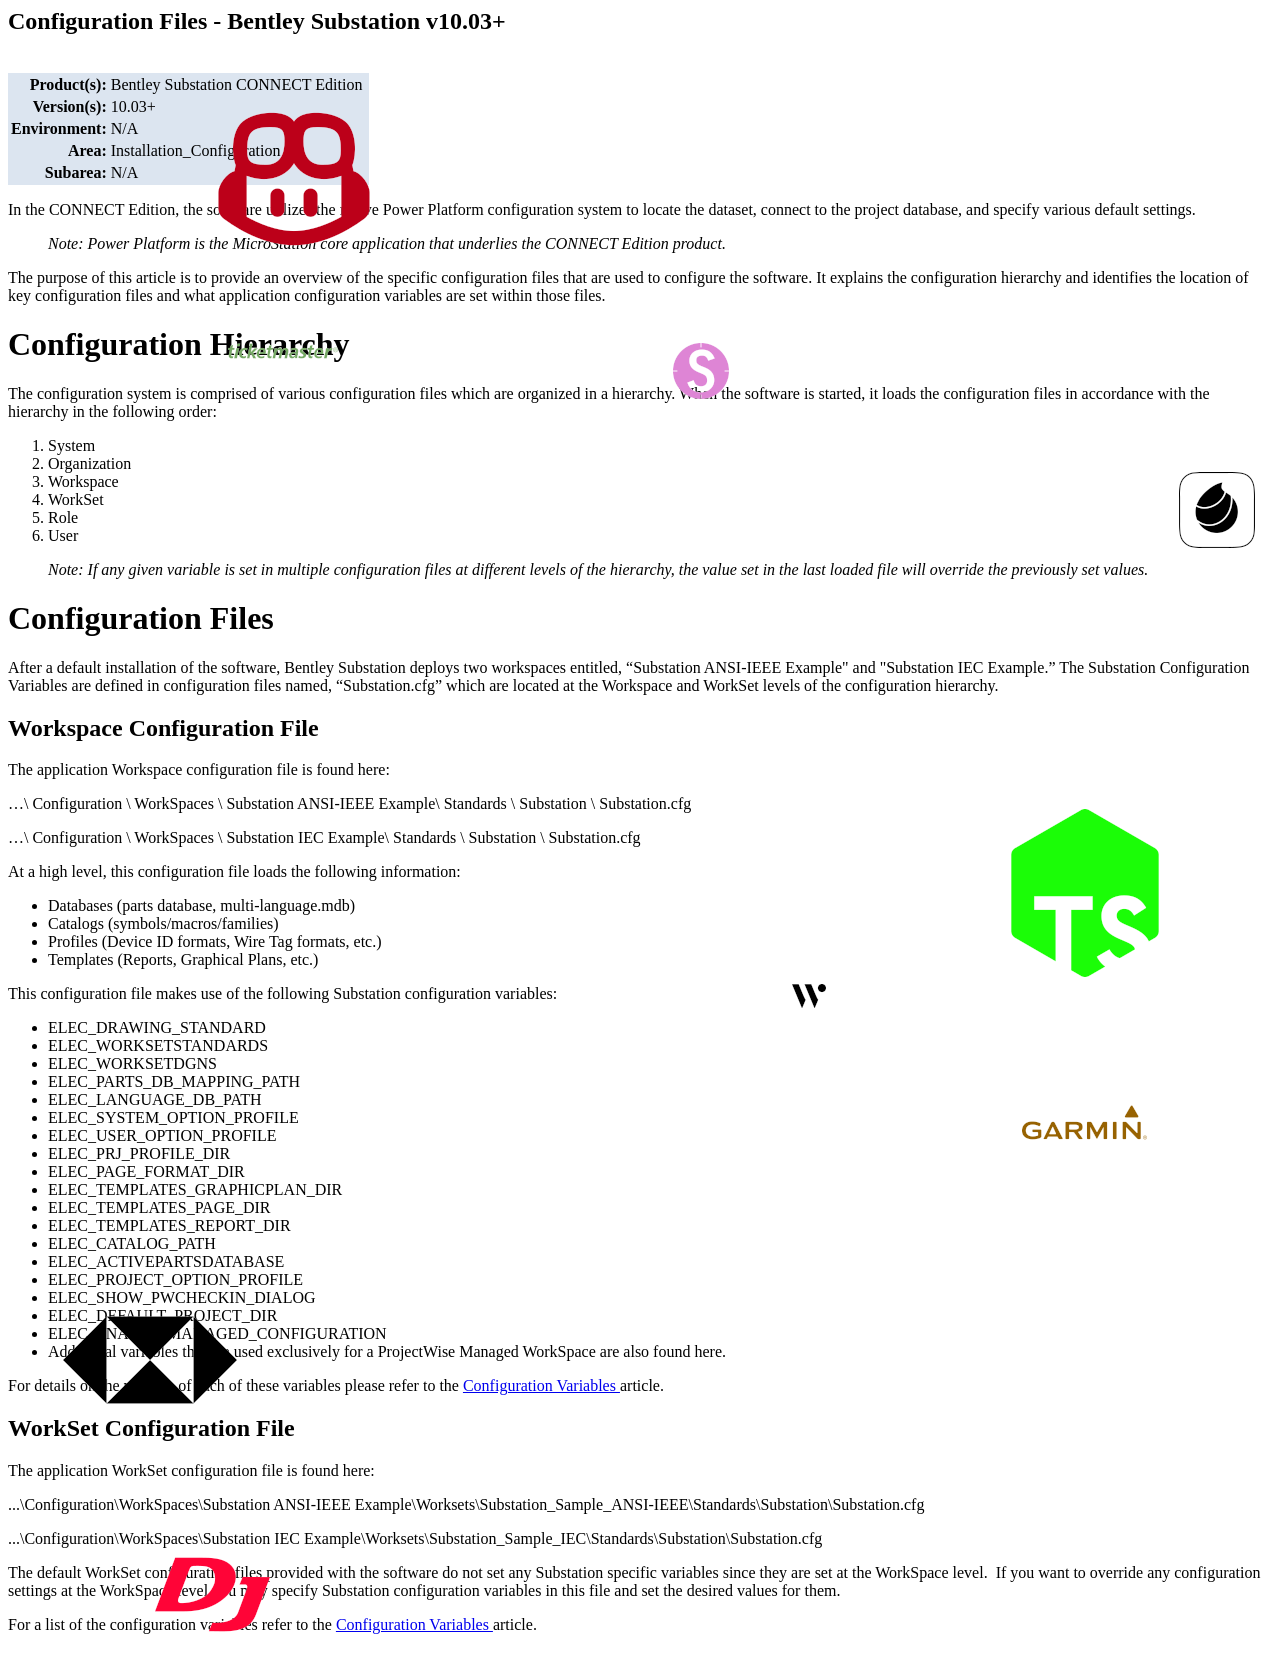 Image resolution: width=1280 pixels, height=1658 pixels. Describe the element at coordinates (1085, 893) in the screenshot. I see `ts-node runtime environment logo` at that location.